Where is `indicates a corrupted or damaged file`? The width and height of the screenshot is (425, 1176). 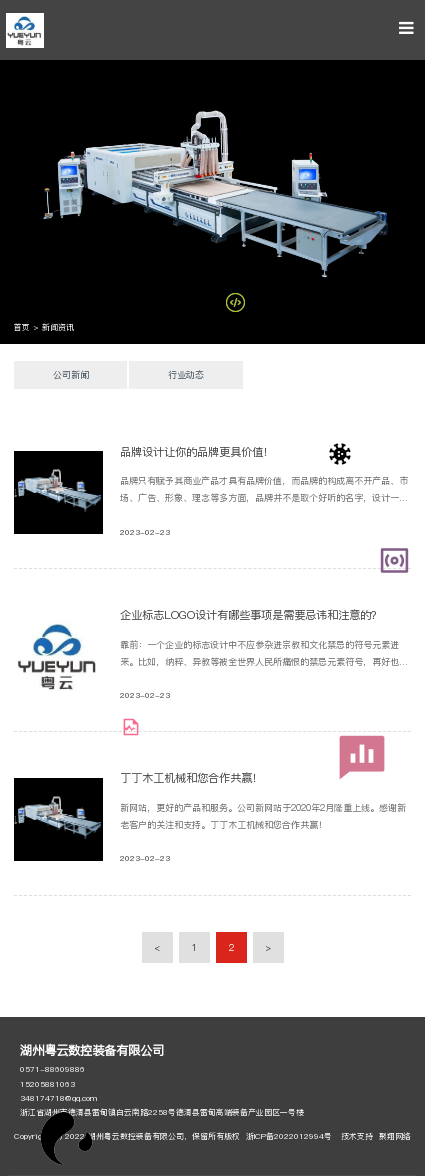
indicates a corrupted or damaged file is located at coordinates (131, 727).